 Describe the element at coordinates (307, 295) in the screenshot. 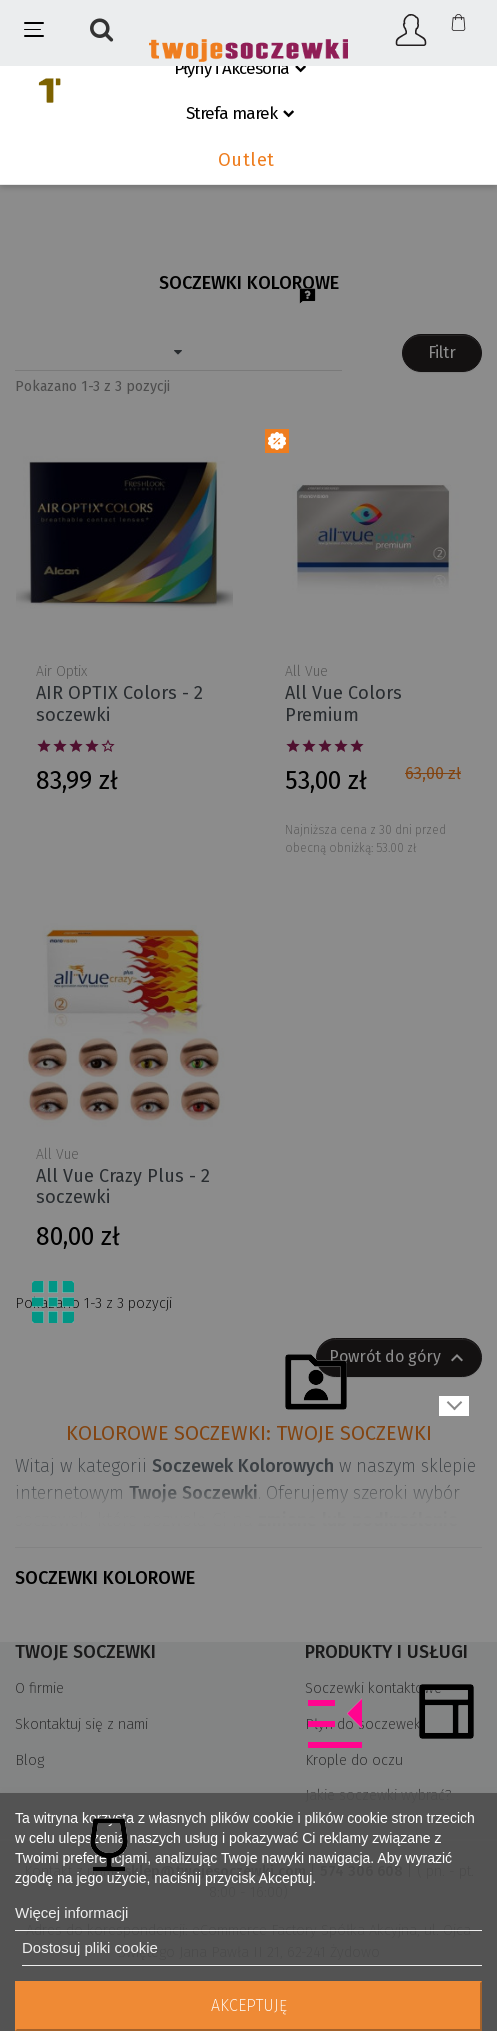

I see `access FAQ or help section` at that location.